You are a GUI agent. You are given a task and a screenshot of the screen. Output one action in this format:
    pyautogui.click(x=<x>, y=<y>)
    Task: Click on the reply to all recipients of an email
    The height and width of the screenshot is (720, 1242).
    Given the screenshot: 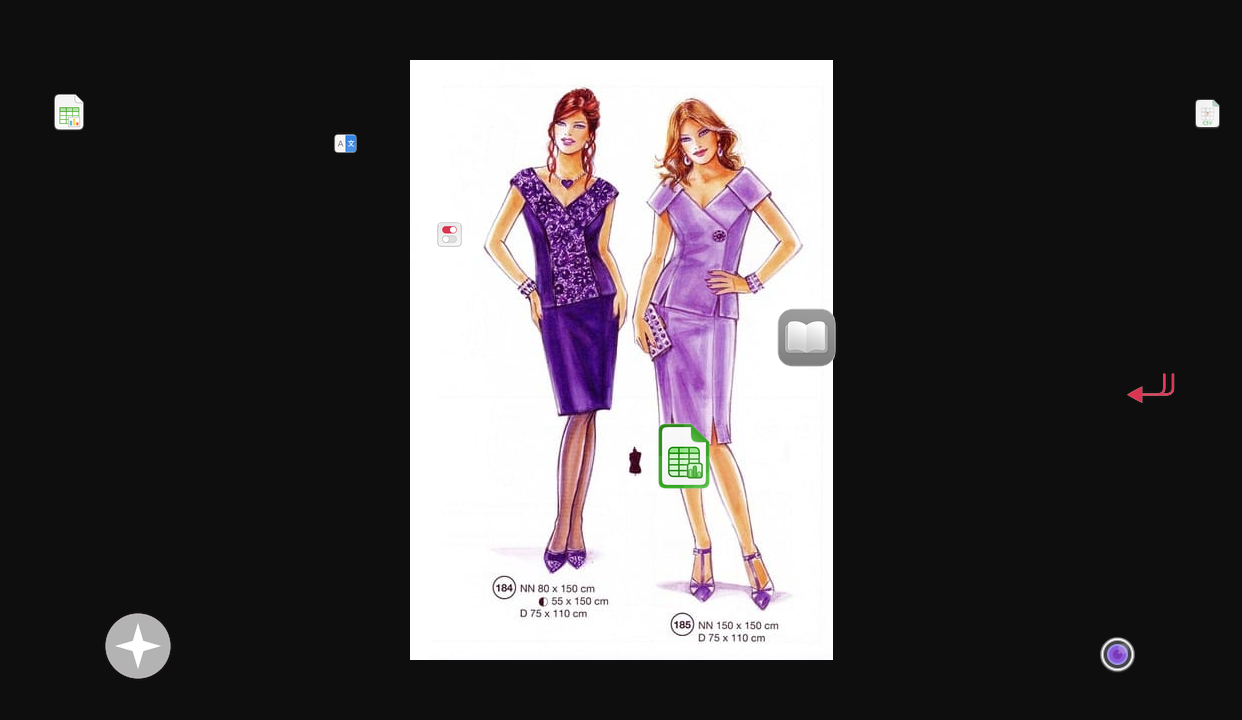 What is the action you would take?
    pyautogui.click(x=1150, y=388)
    